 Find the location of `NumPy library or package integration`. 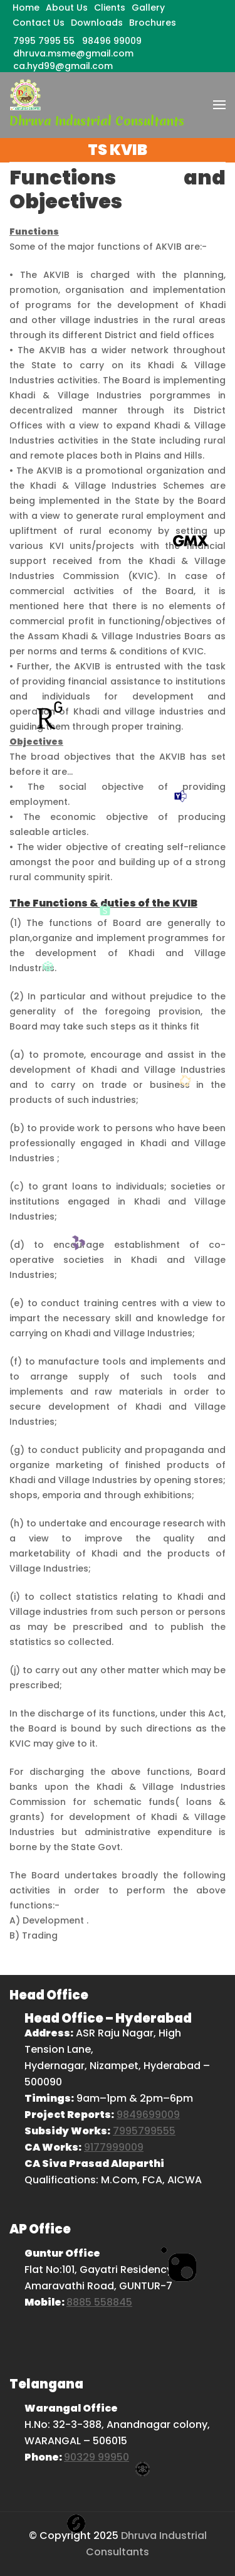

NumPy library or package integration is located at coordinates (48, 966).